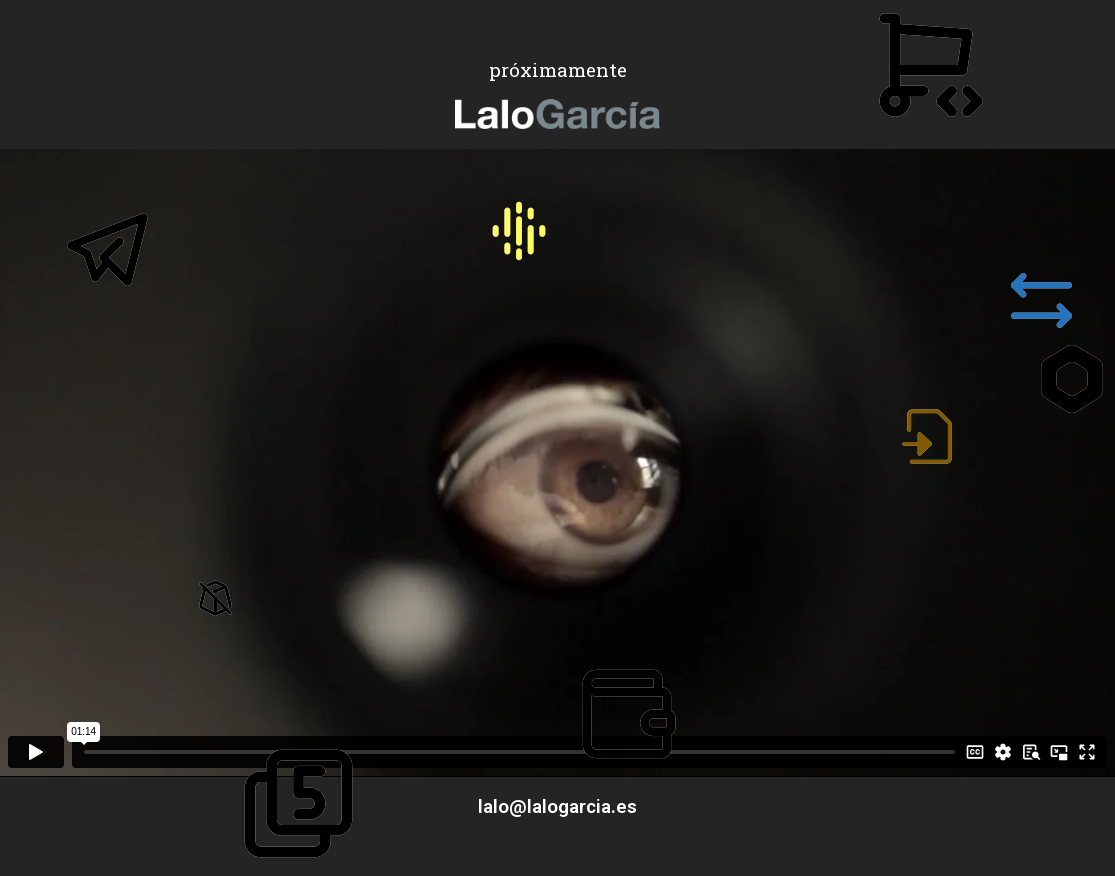 This screenshot has height=876, width=1115. I want to click on swap or exchange items, so click(1041, 300).